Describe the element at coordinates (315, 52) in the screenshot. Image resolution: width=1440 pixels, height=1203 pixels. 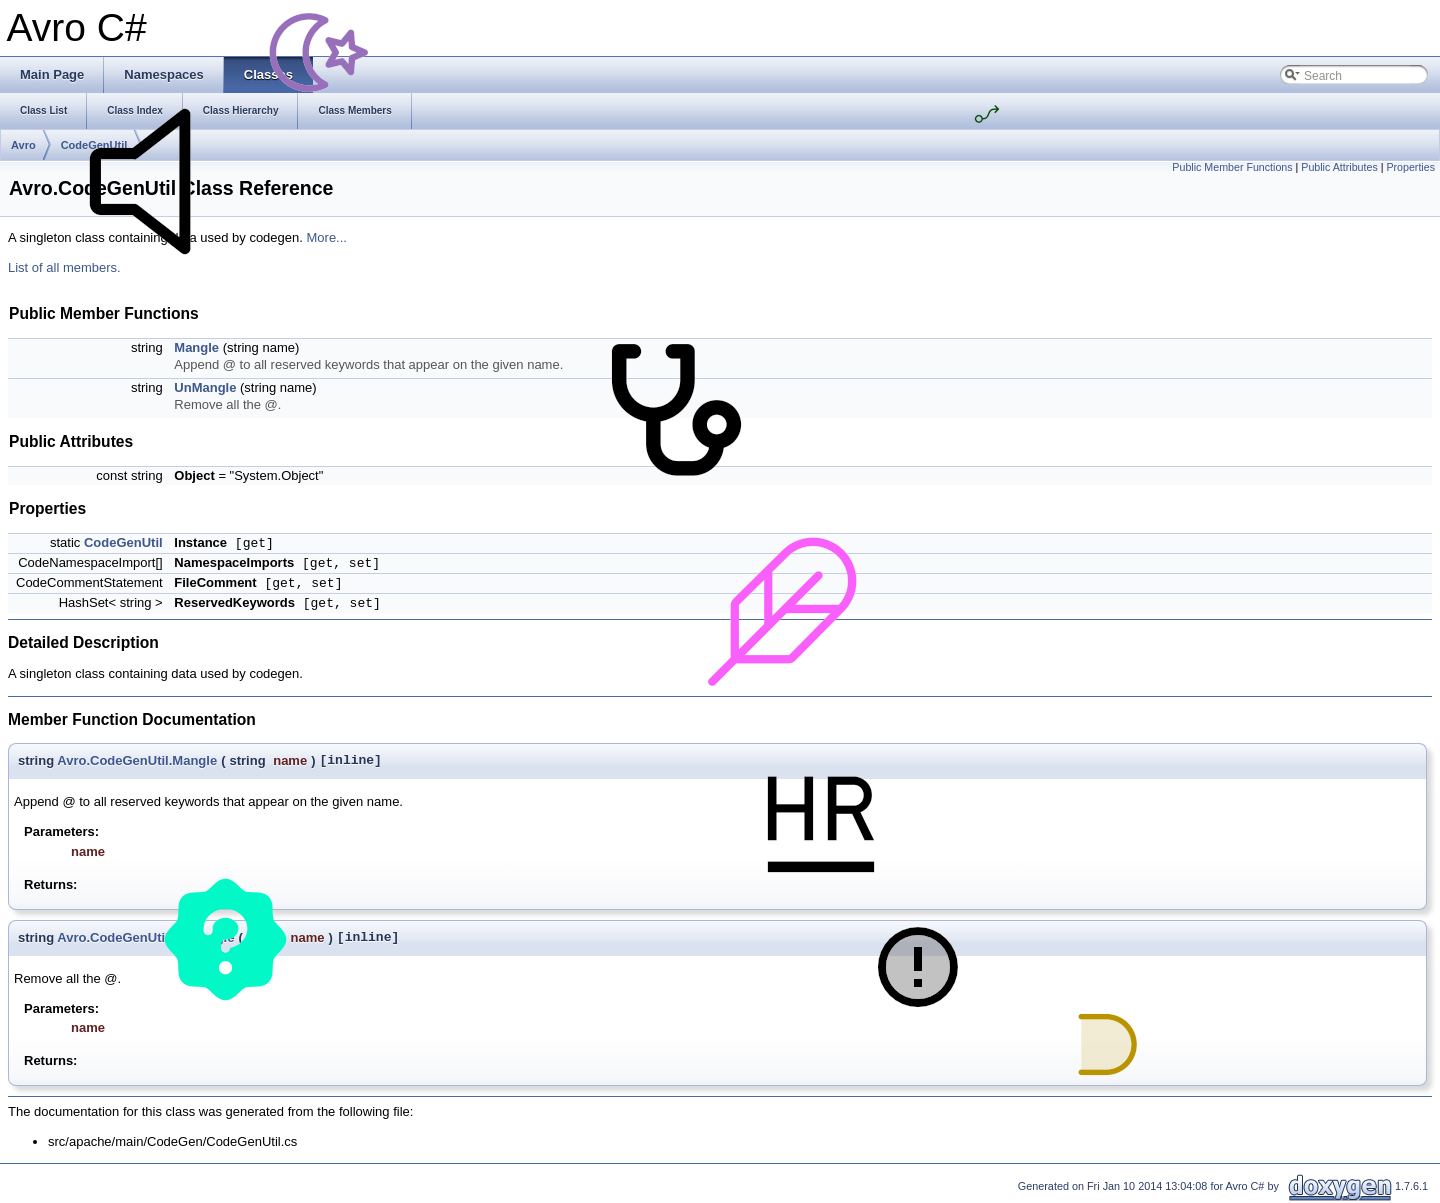
I see `indicates Islamic religious content or features` at that location.